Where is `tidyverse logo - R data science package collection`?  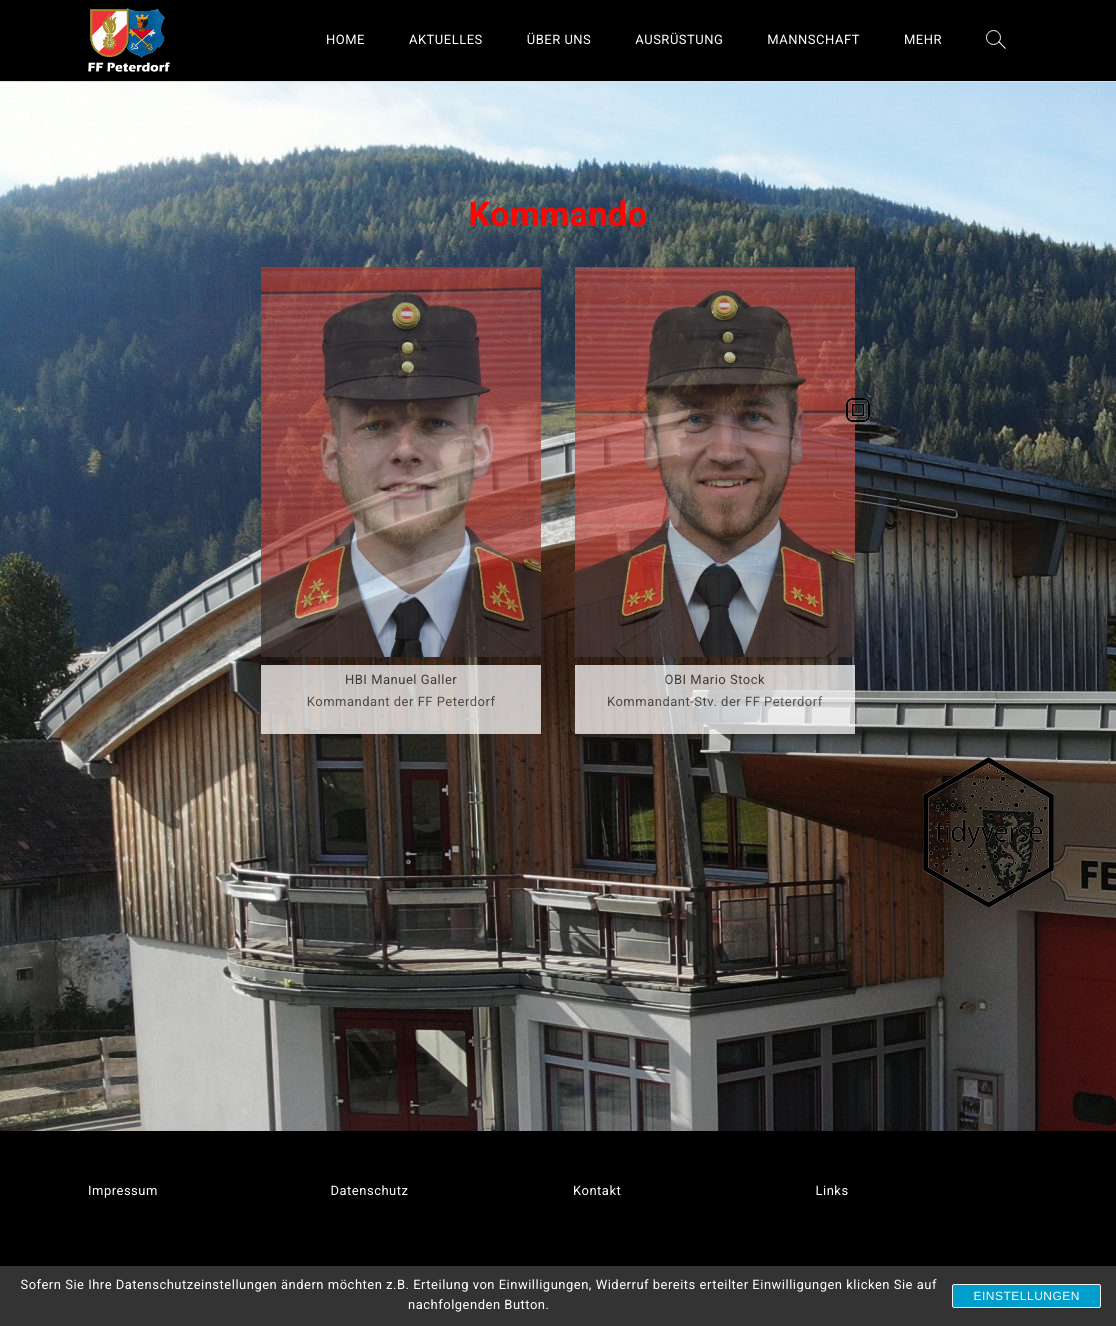
tidyverse logo - R data science package collection is located at coordinates (988, 832).